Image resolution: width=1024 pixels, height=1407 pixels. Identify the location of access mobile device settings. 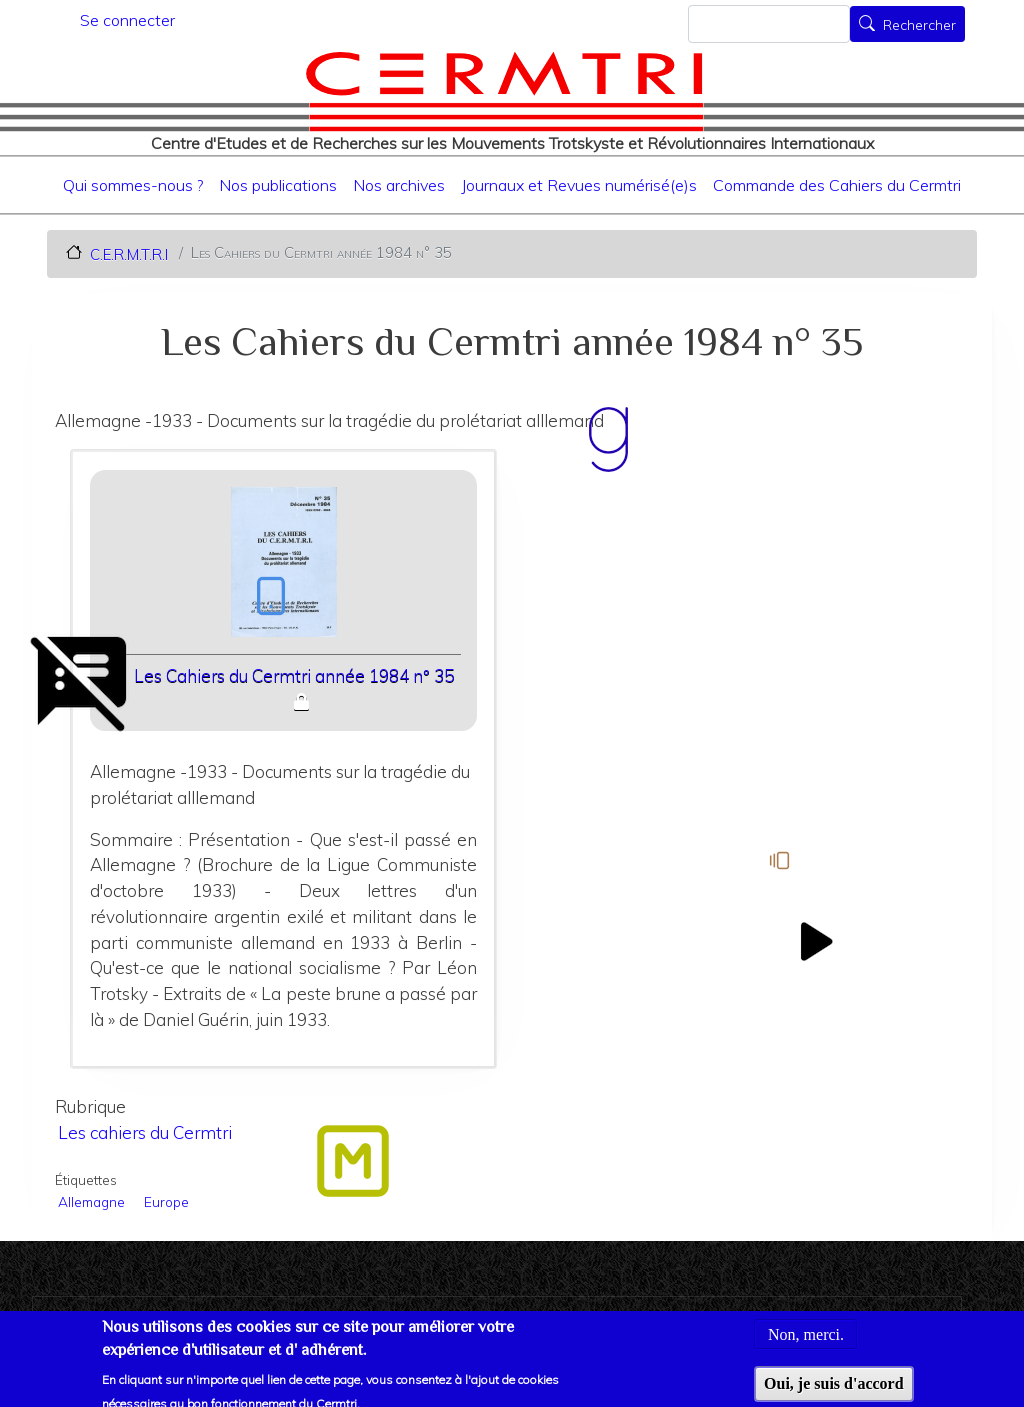
(271, 596).